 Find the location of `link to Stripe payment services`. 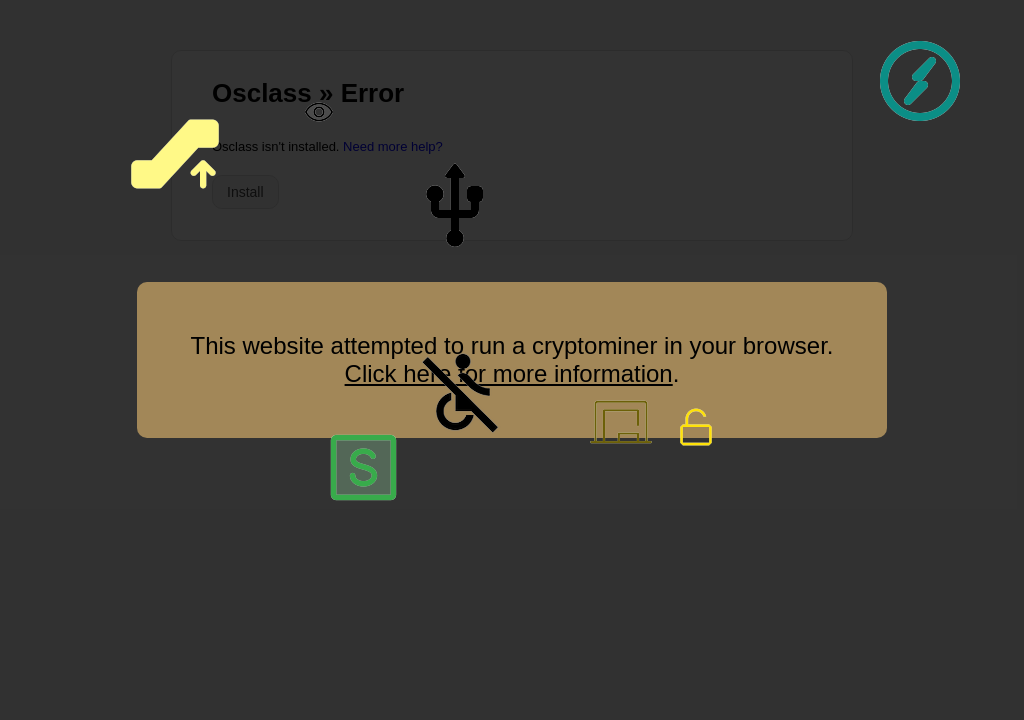

link to Stripe payment services is located at coordinates (363, 467).